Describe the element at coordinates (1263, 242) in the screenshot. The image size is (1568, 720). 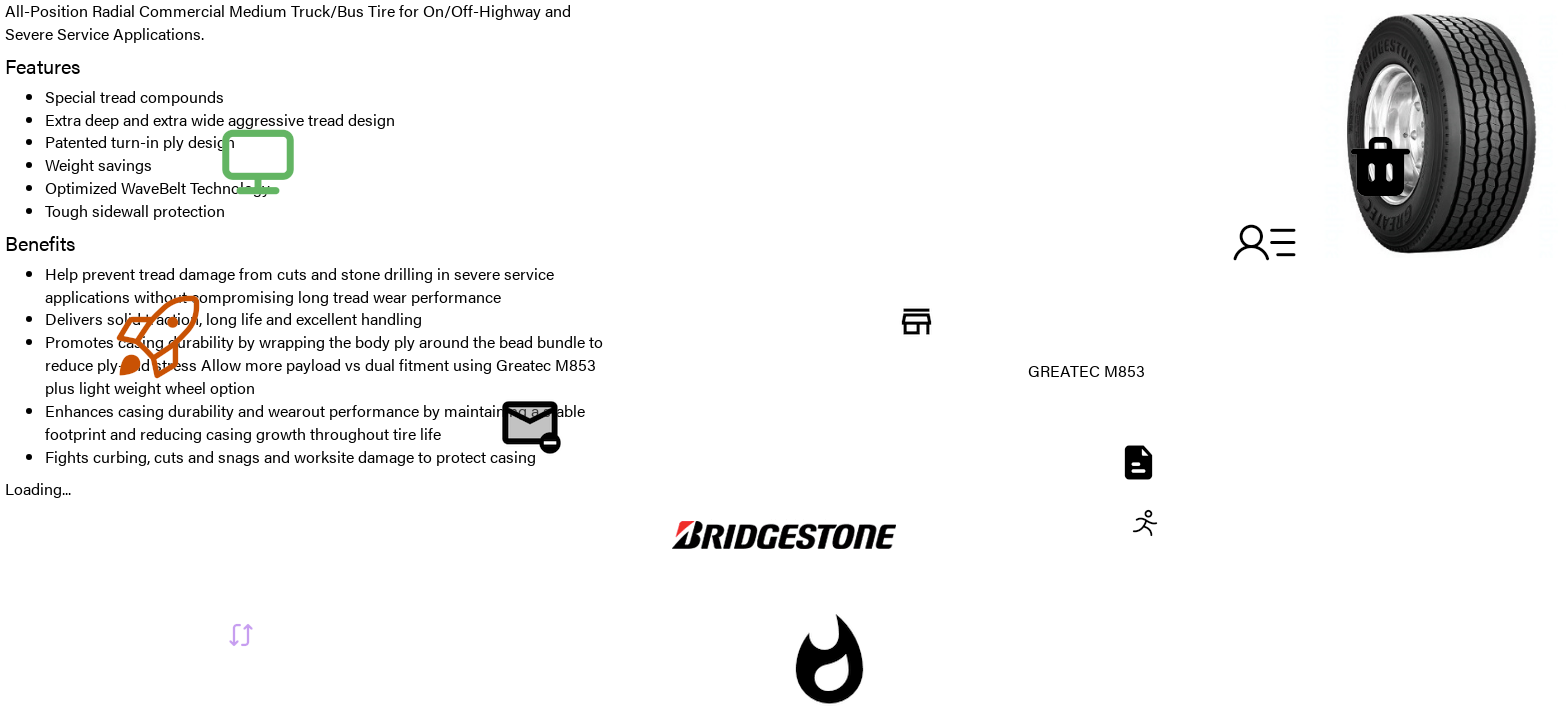
I see `view user directory or contact list` at that location.